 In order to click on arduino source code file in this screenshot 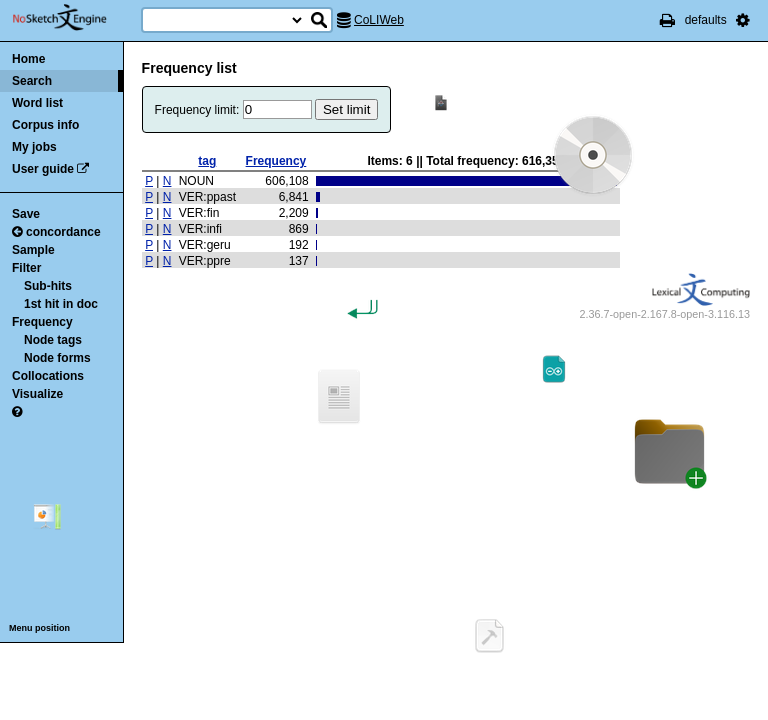, I will do `click(554, 369)`.